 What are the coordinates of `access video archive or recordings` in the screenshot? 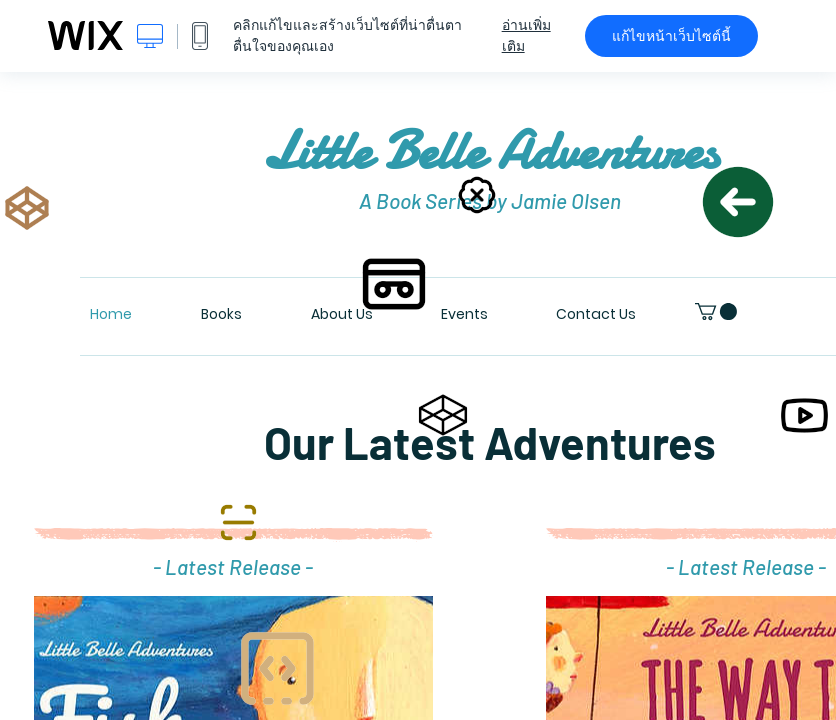 It's located at (394, 284).